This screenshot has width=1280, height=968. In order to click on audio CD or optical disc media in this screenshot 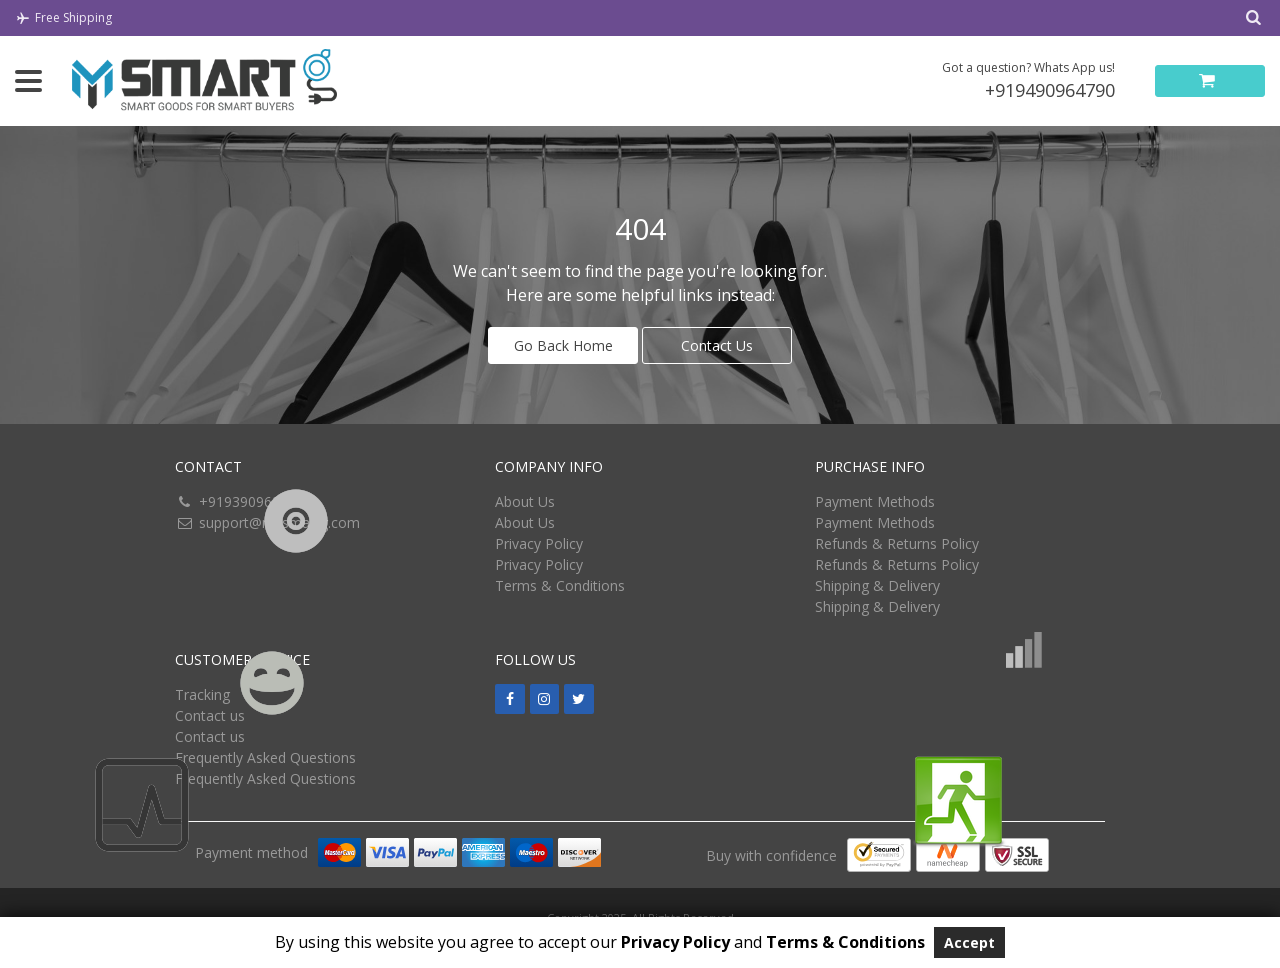, I will do `click(296, 521)`.